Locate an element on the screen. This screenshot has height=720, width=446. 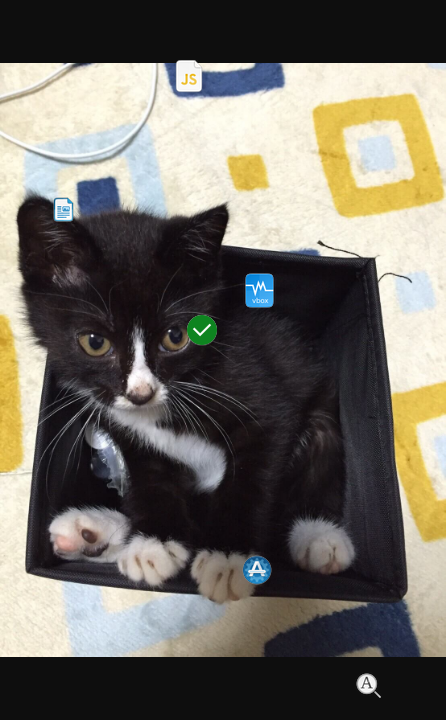
a javascript file in the file system is located at coordinates (189, 76).